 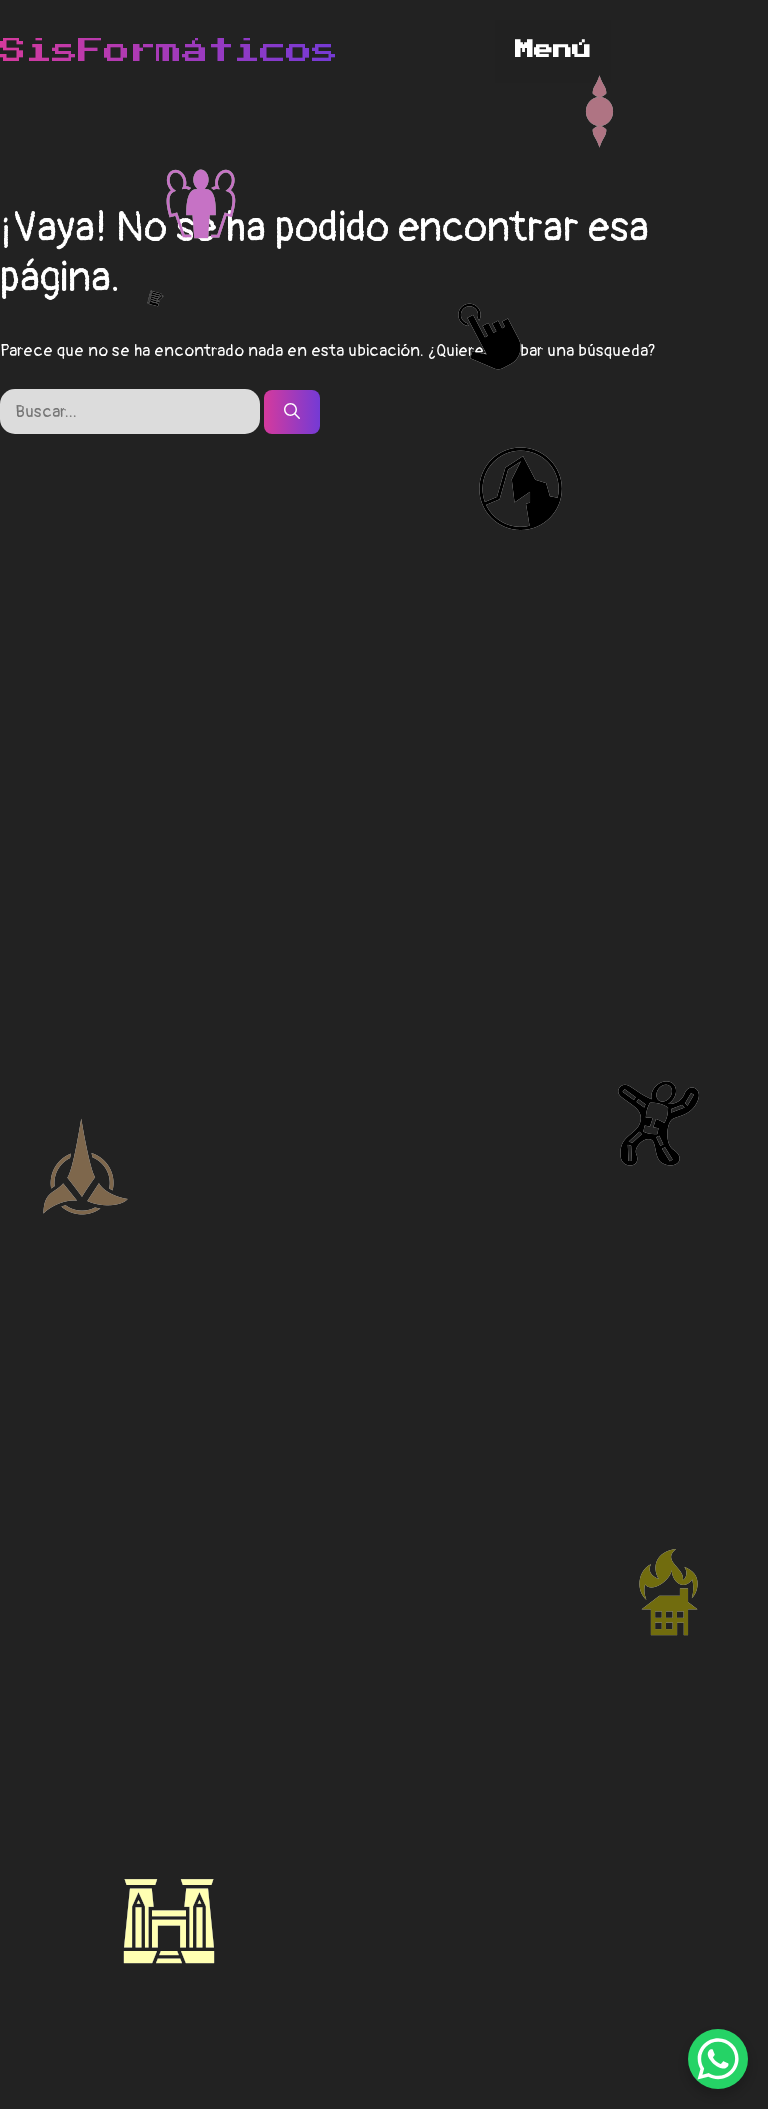 I want to click on indicates a fire hazard or emergency alert, so click(x=669, y=1592).